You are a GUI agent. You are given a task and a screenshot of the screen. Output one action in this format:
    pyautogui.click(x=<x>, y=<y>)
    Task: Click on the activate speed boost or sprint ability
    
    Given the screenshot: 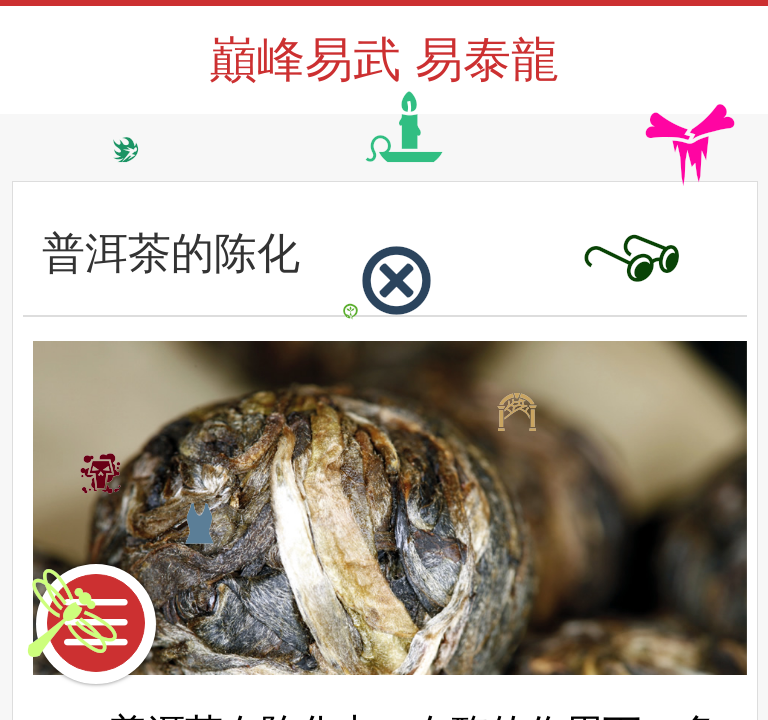 What is the action you would take?
    pyautogui.click(x=125, y=149)
    